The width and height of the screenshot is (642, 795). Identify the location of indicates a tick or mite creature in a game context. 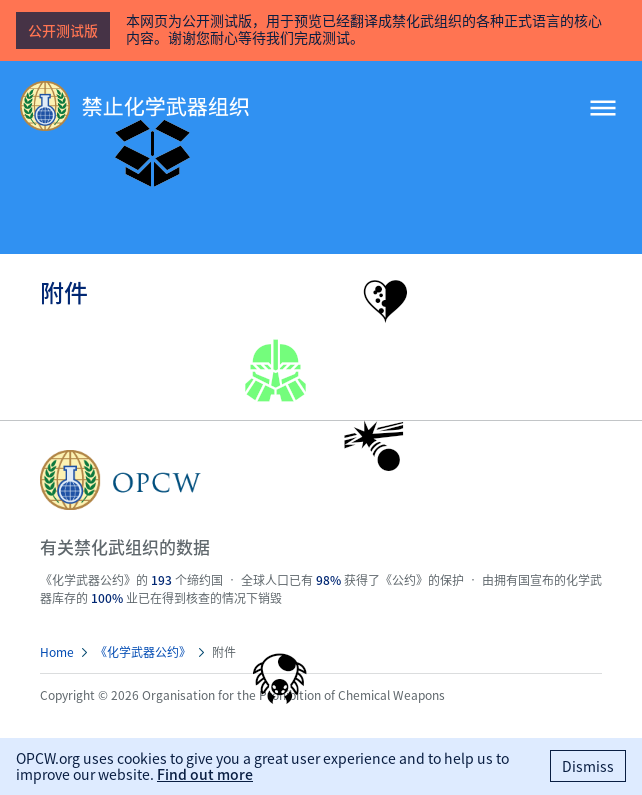
(279, 679).